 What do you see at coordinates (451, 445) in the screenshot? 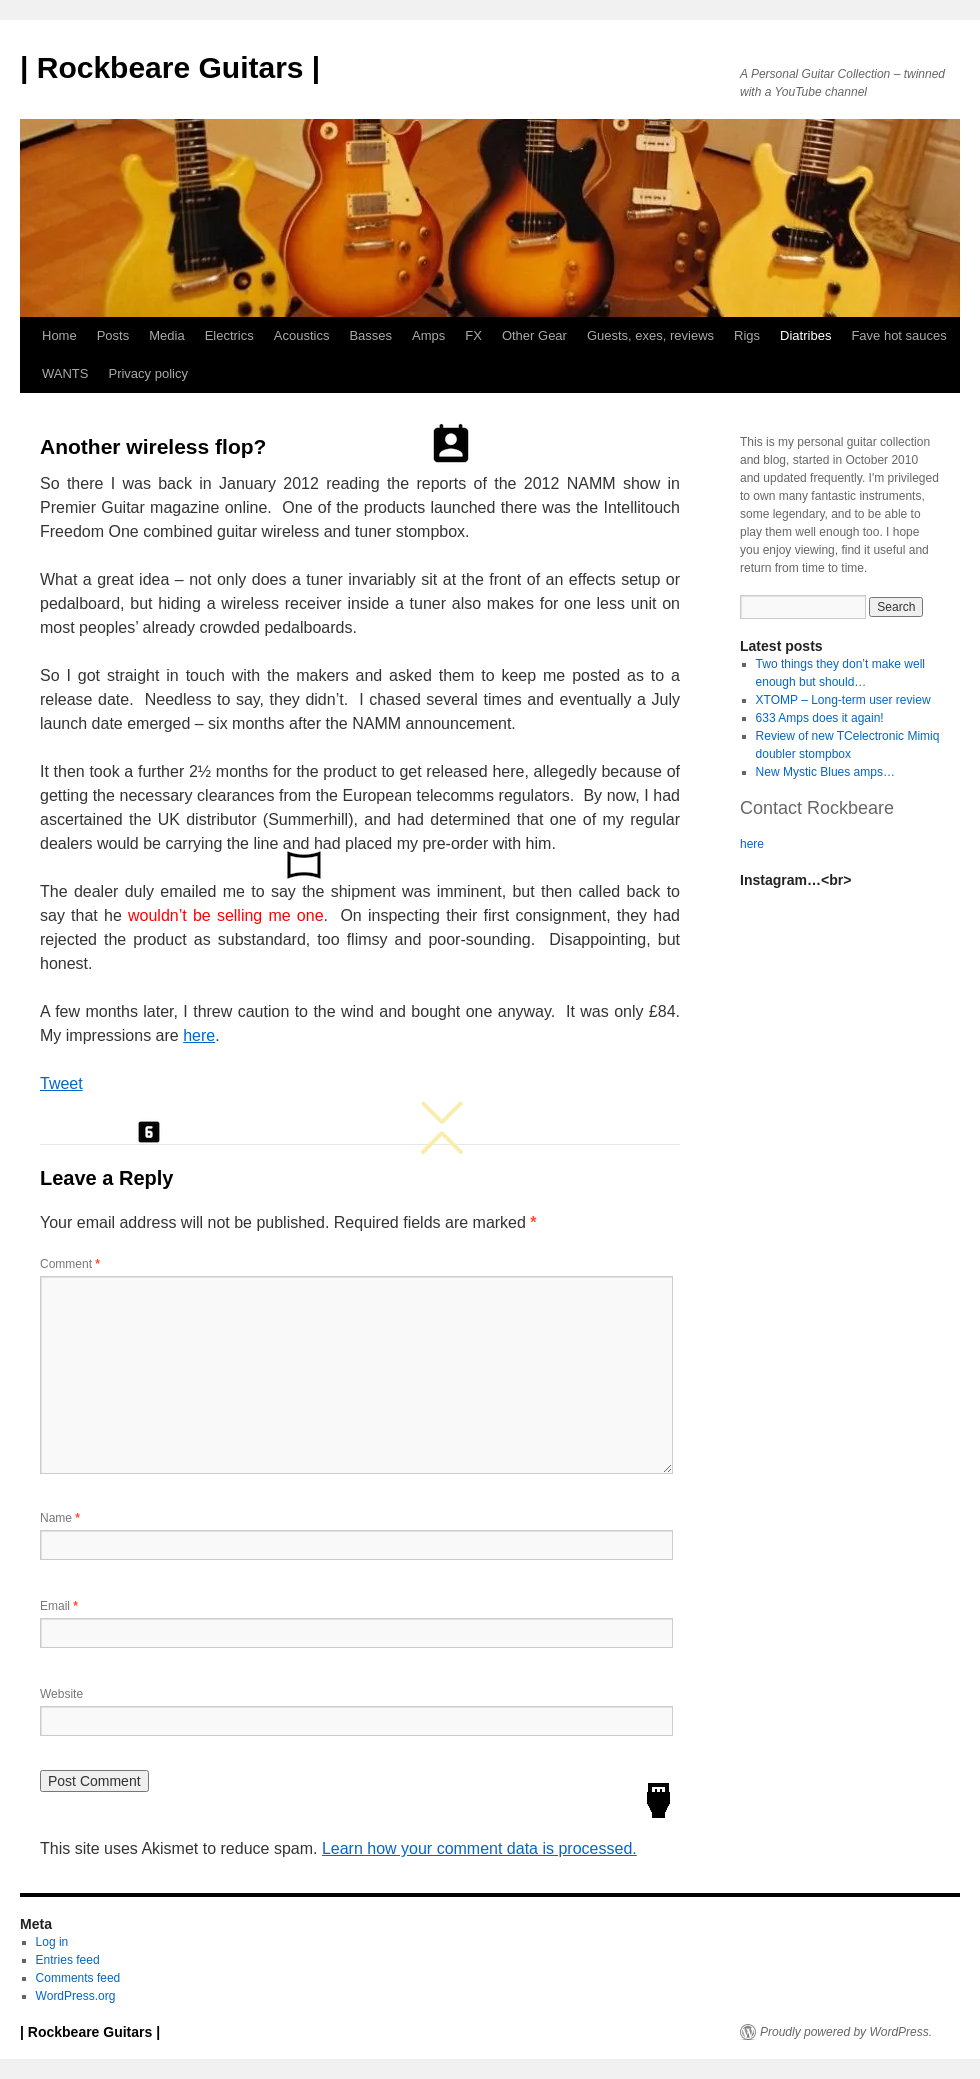
I see `view contact's calendar or schedule` at bounding box center [451, 445].